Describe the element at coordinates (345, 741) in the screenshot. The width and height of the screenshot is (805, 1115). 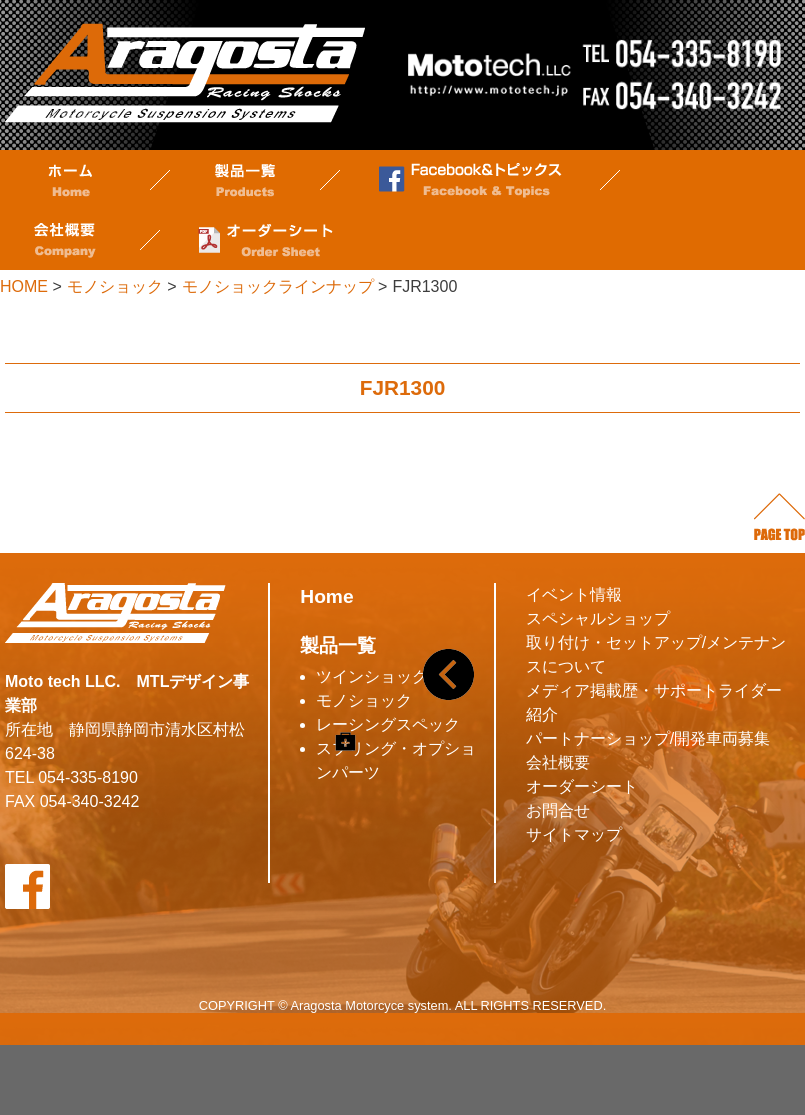
I see `access health or medical features` at that location.